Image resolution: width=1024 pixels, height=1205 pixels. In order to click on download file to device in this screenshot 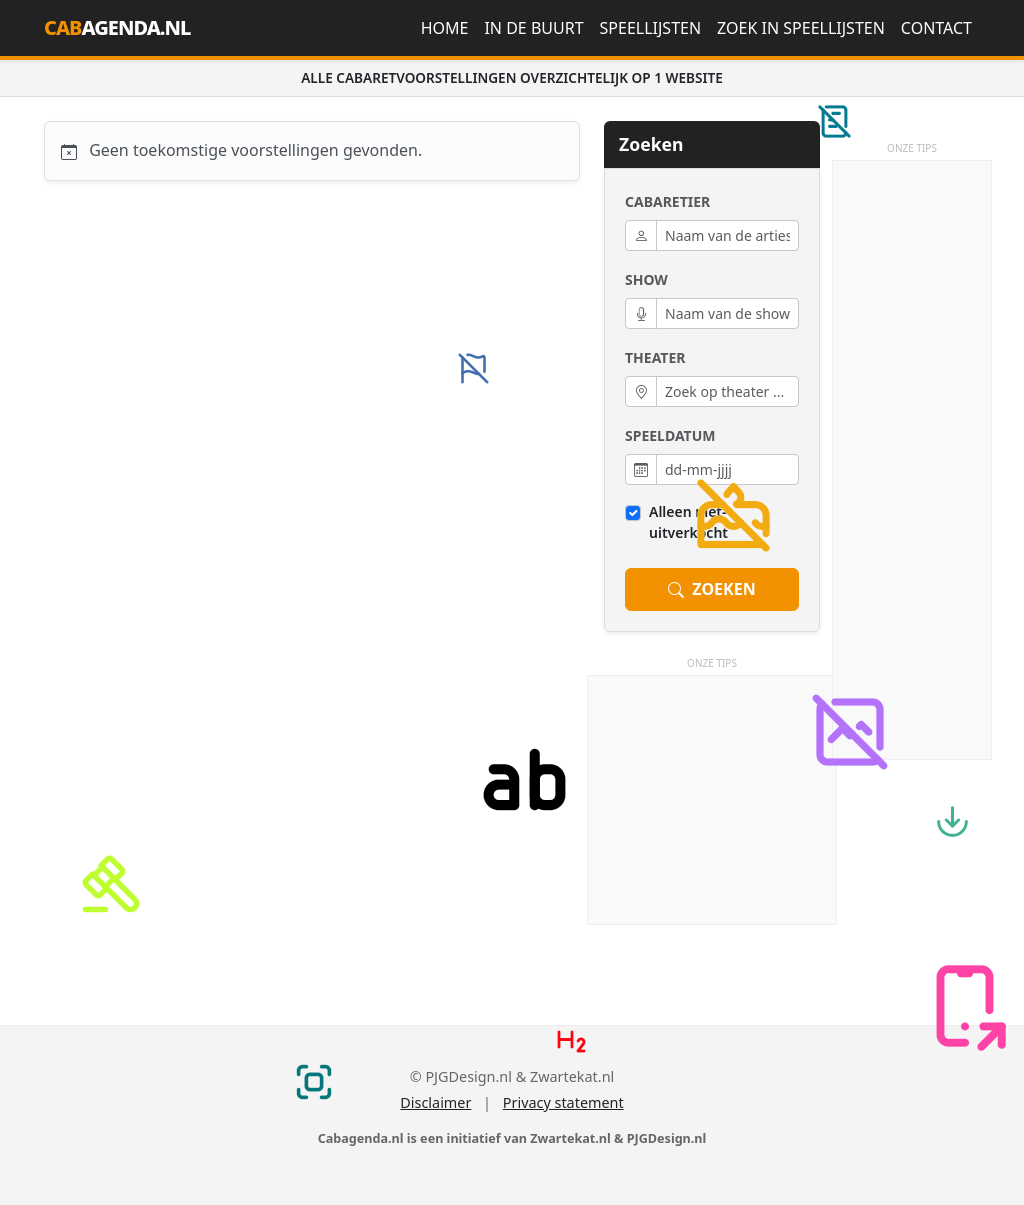, I will do `click(952, 821)`.